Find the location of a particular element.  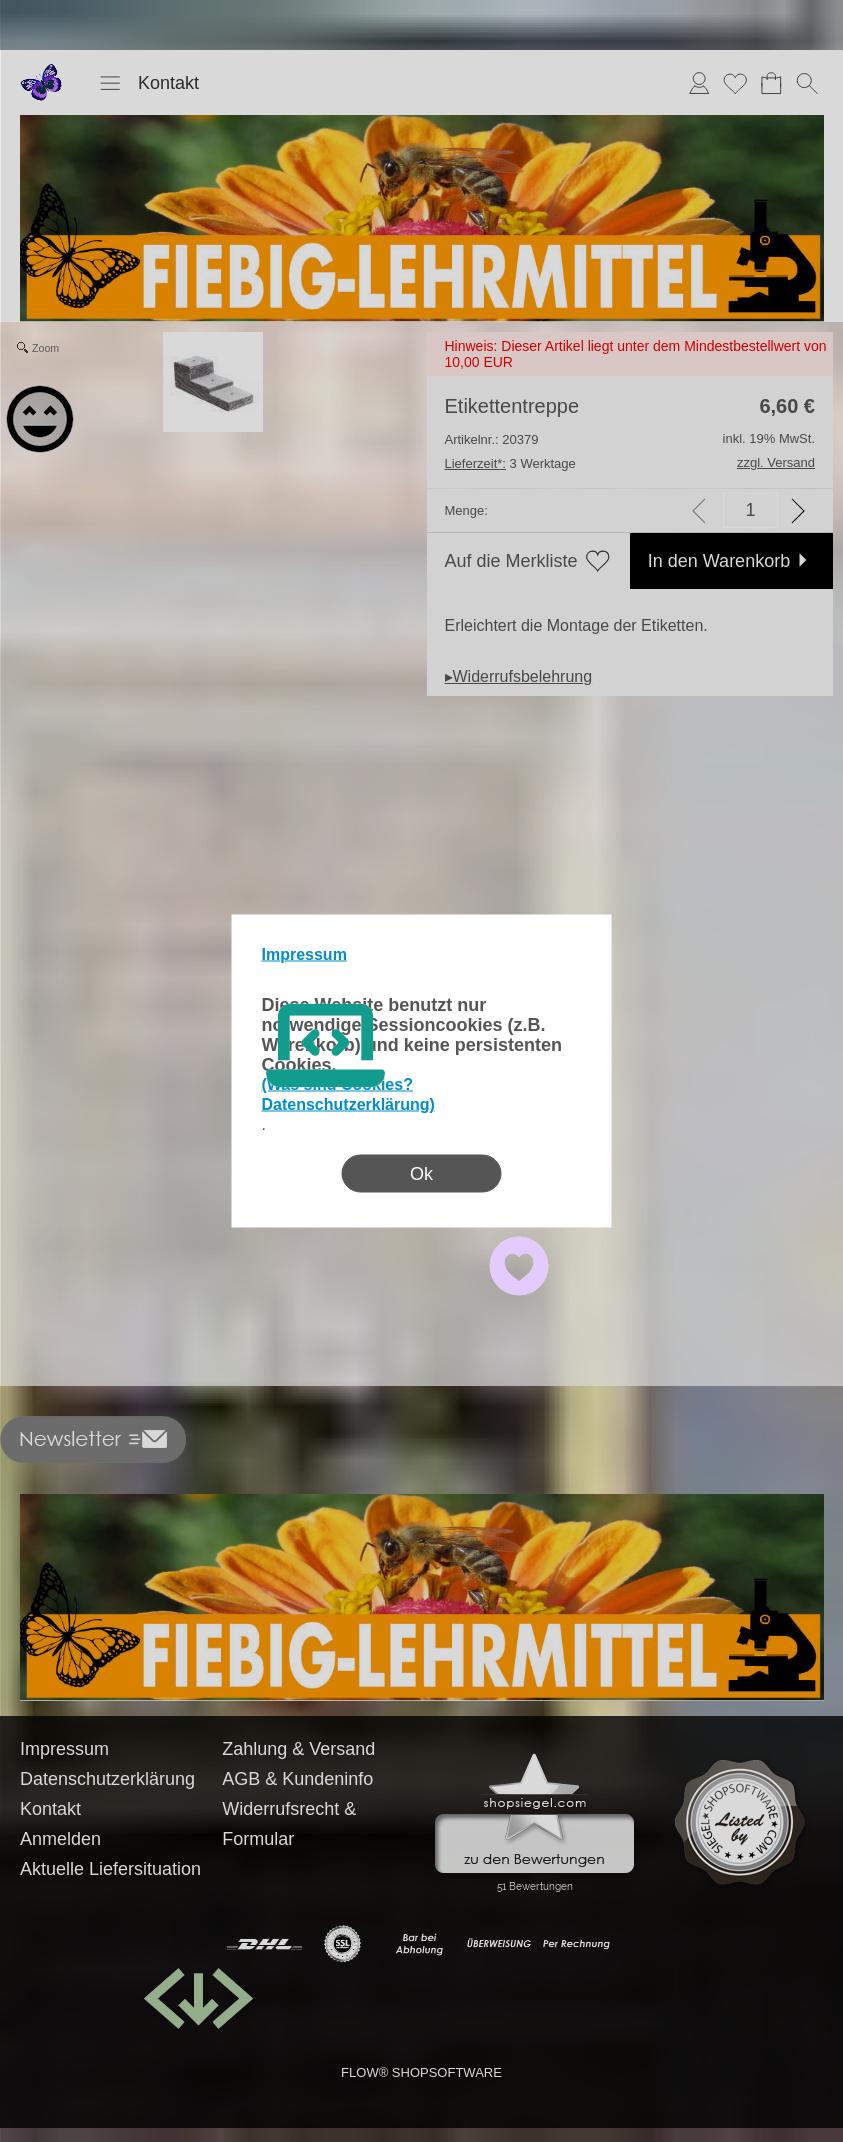

add to favorites is located at coordinates (519, 1266).